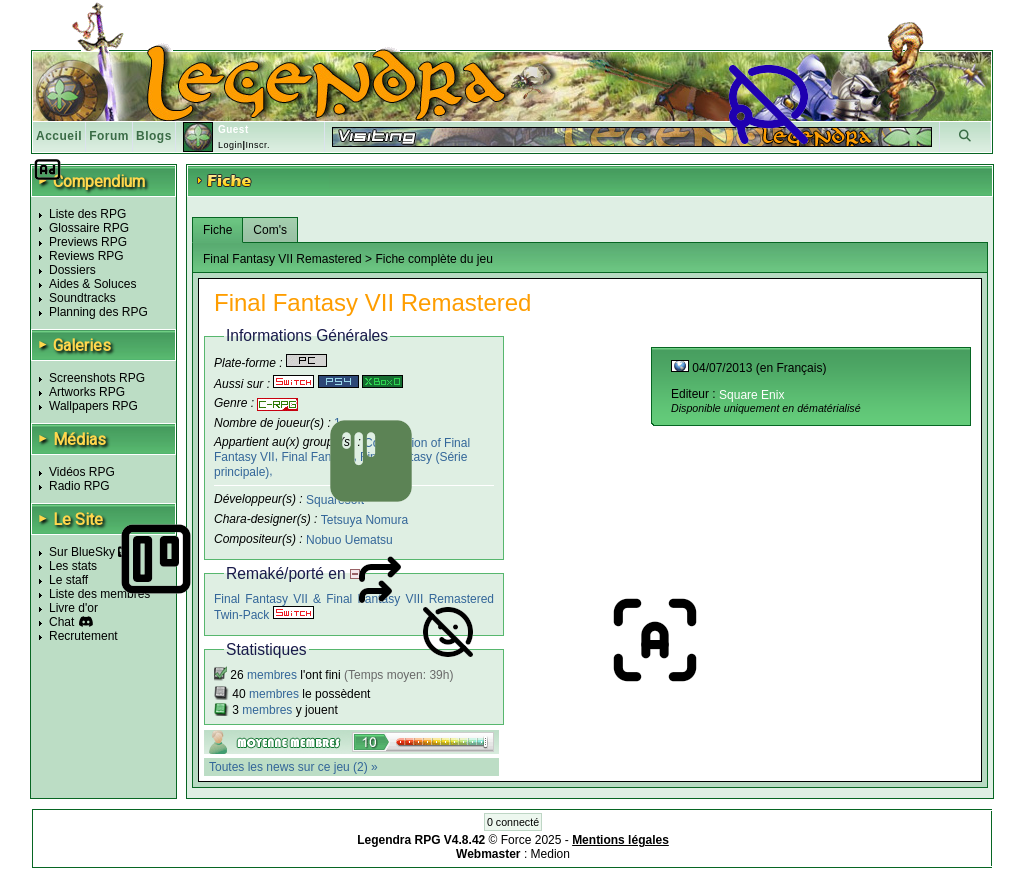  What do you see at coordinates (47, 169) in the screenshot?
I see `indicates sponsored or advertising content` at bounding box center [47, 169].